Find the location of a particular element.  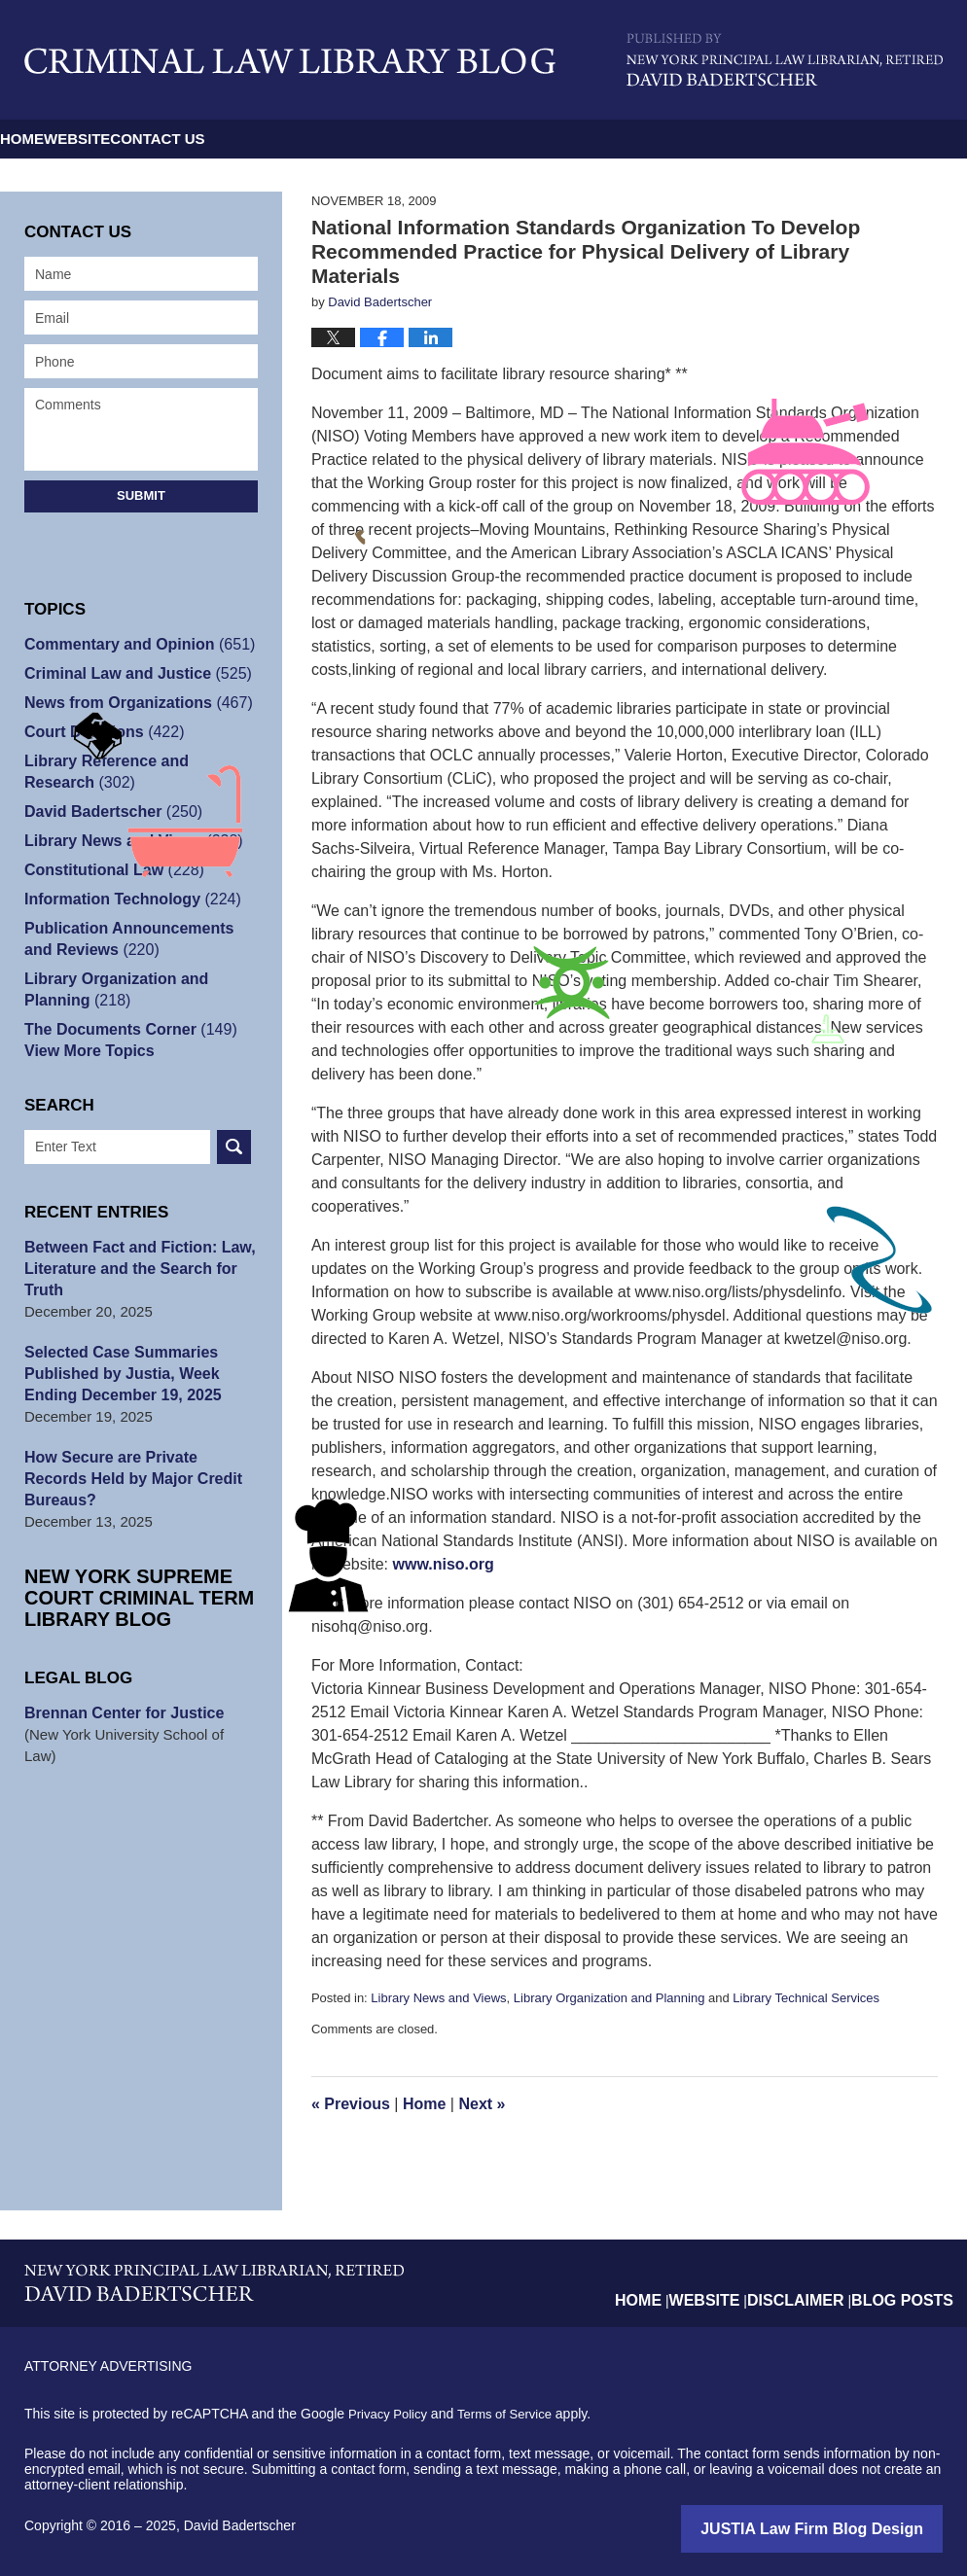

indicates bathroom or bathing facilities is located at coordinates (185, 820).